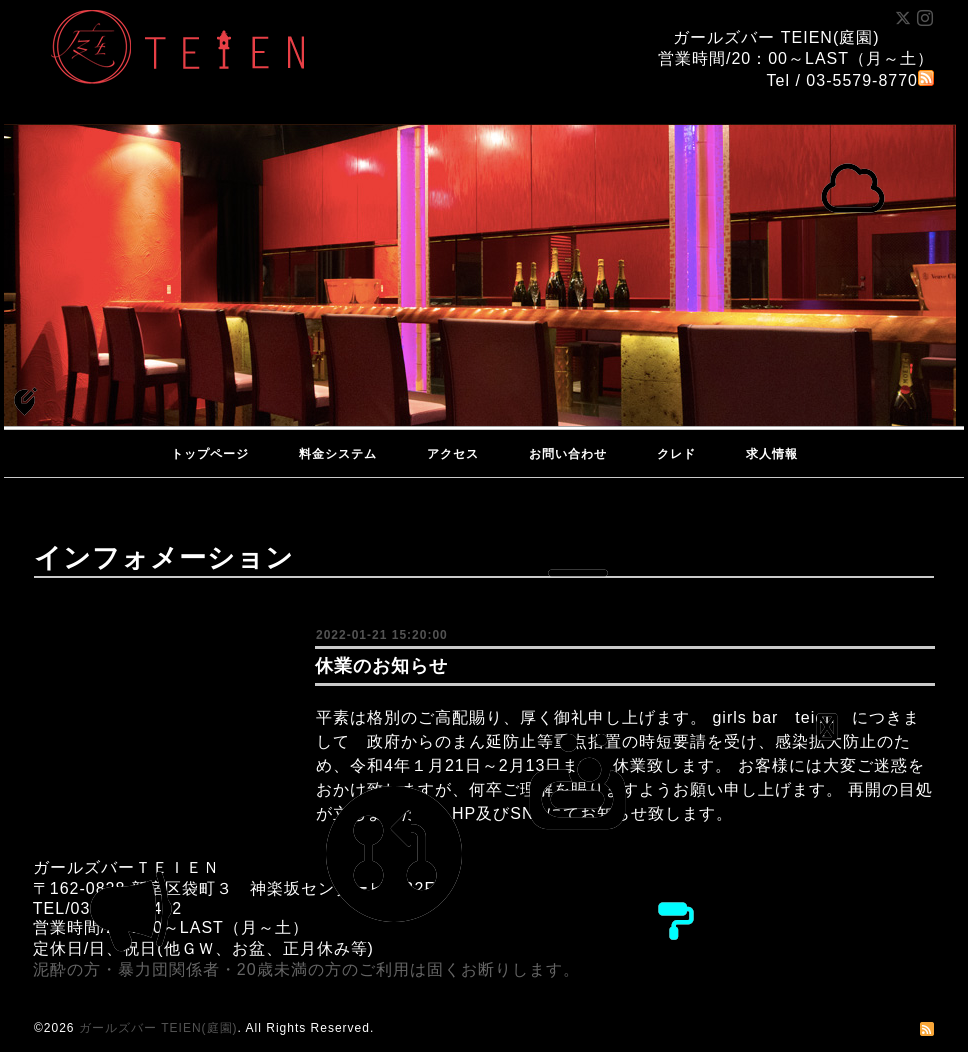 This screenshot has width=968, height=1052. I want to click on make an announcement, so click(131, 912).